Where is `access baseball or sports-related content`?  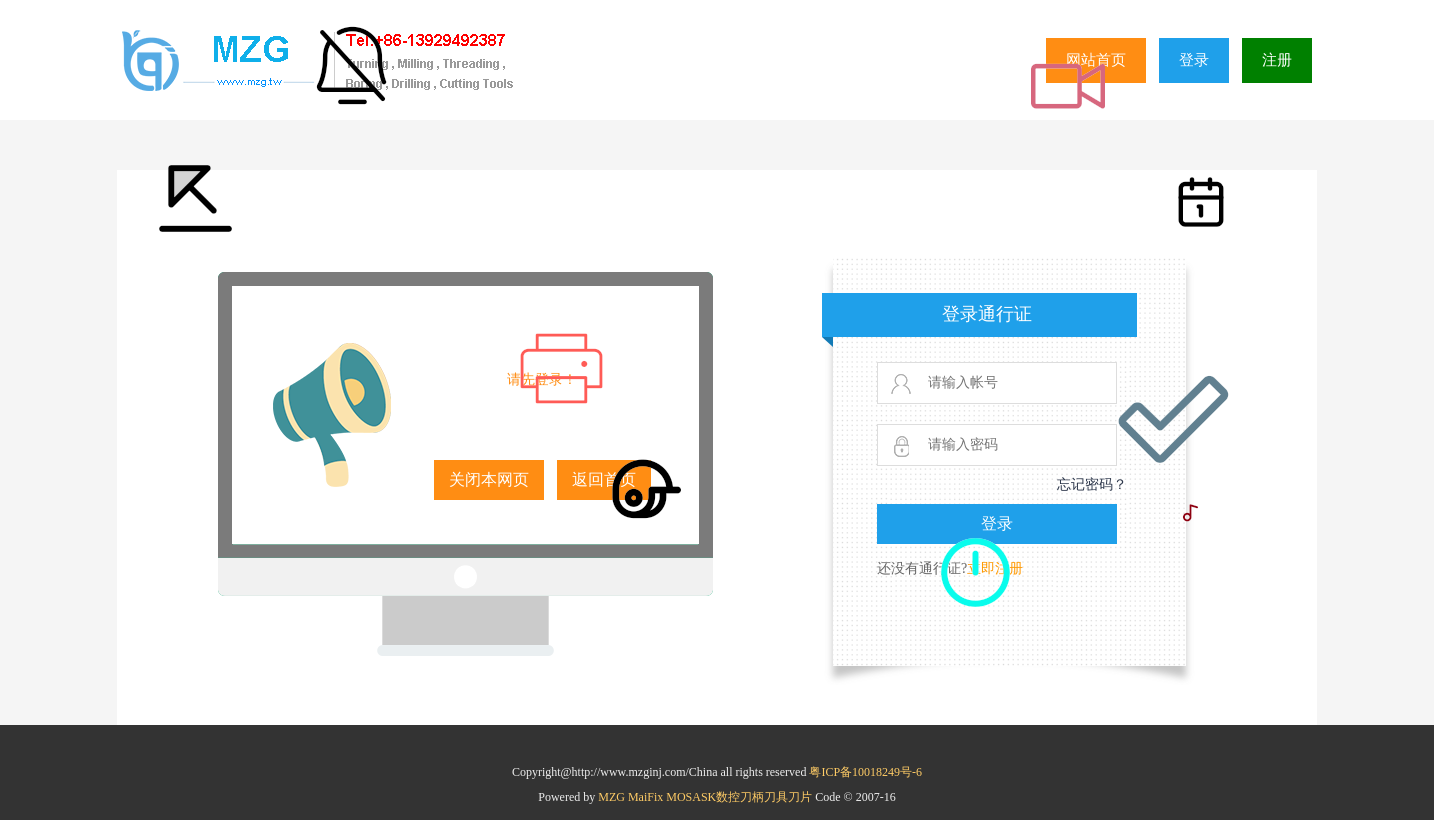 access baseball or sports-related content is located at coordinates (645, 490).